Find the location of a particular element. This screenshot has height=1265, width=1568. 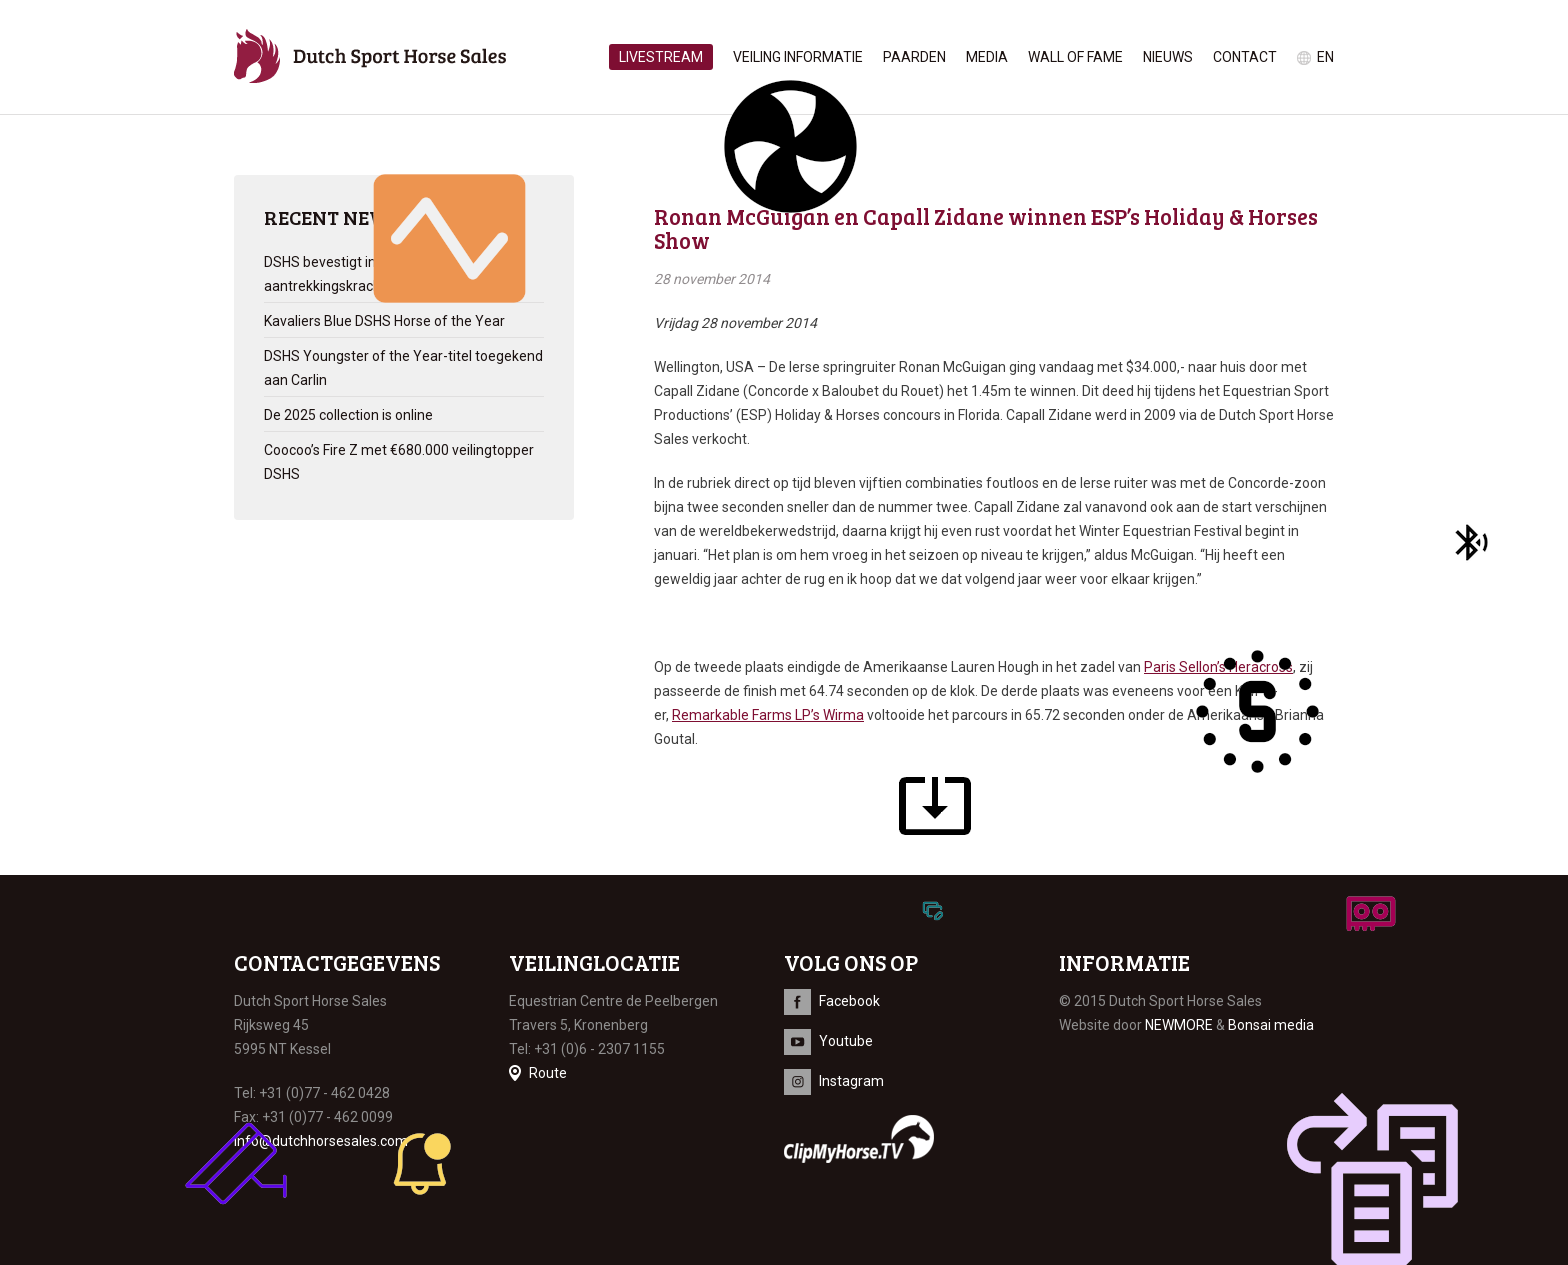

download system update is located at coordinates (935, 806).